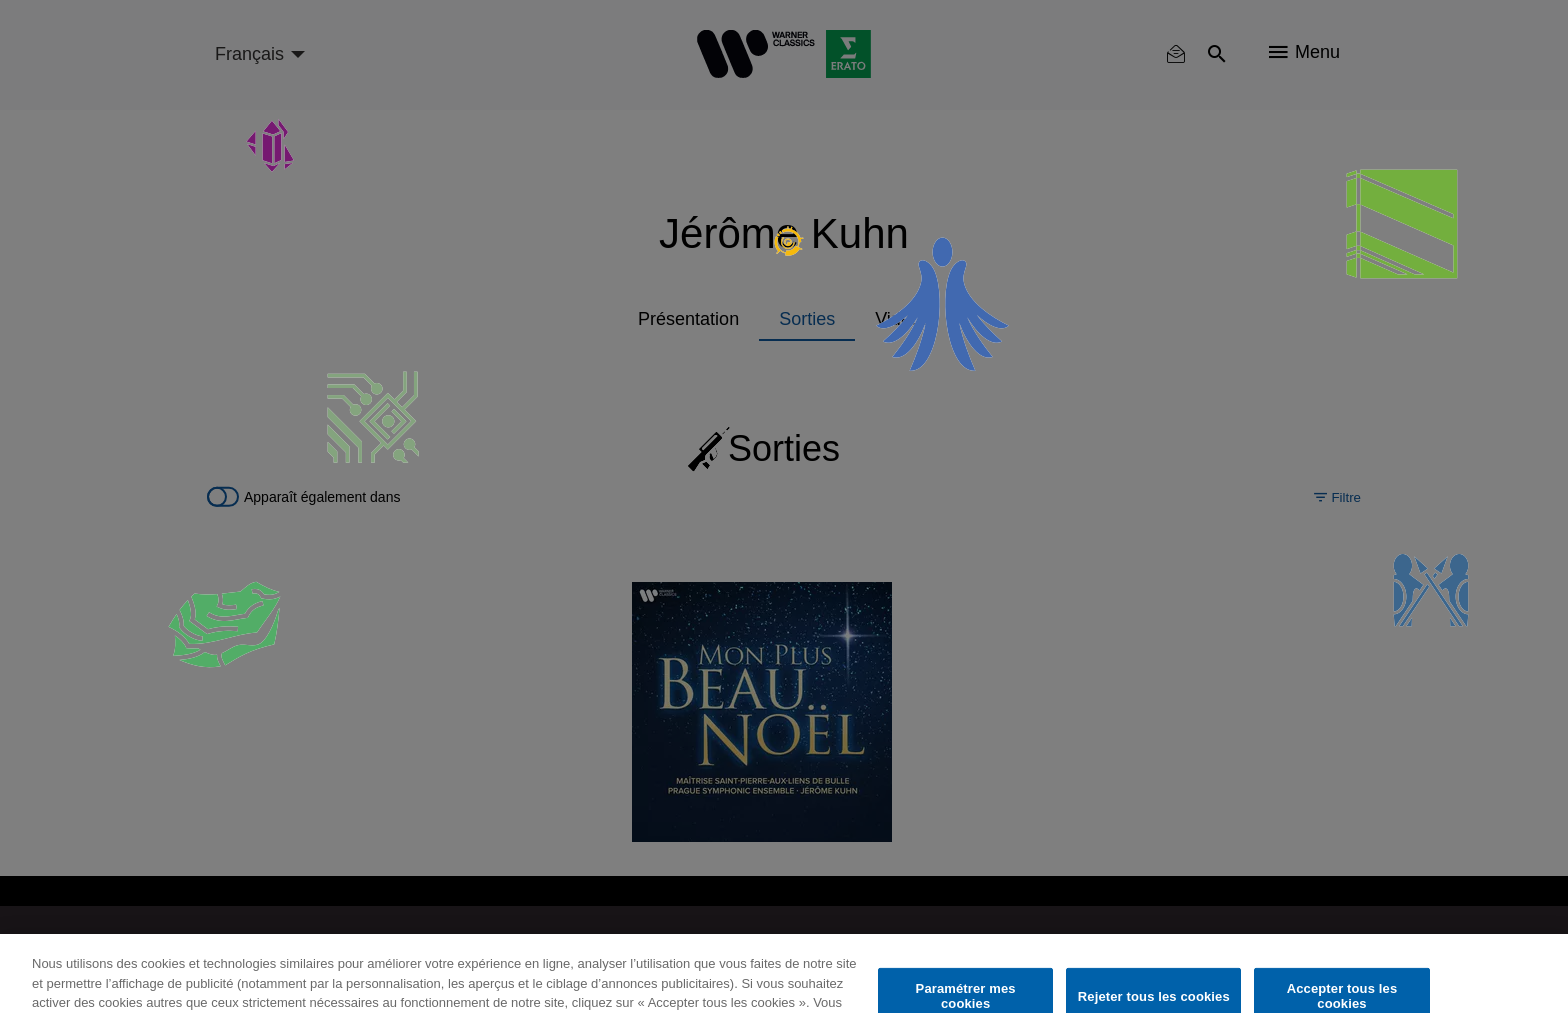 The image size is (1568, 1013). I want to click on guards or sentries protecting an area, so click(1431, 589).